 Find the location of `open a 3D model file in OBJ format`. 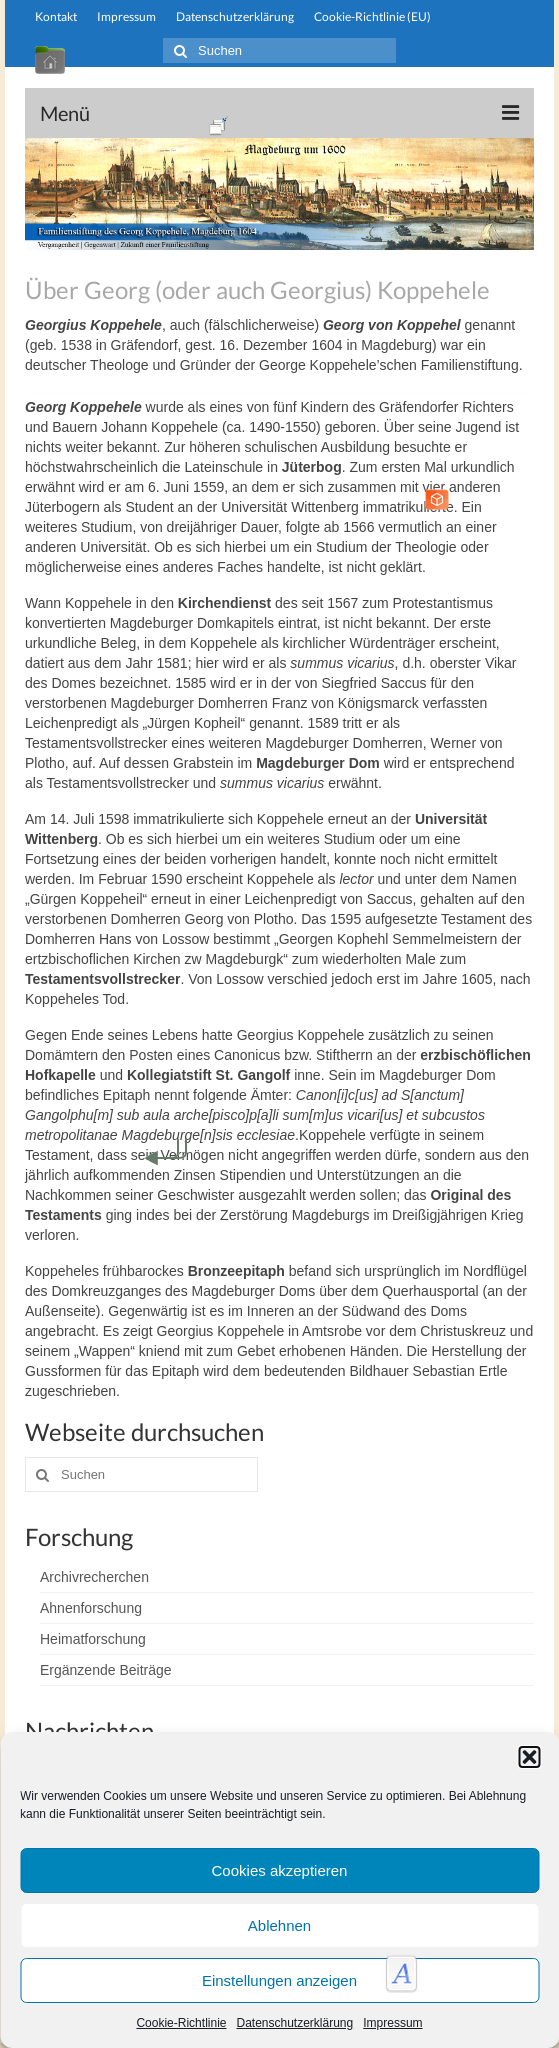

open a 3D model file in OBJ format is located at coordinates (437, 499).